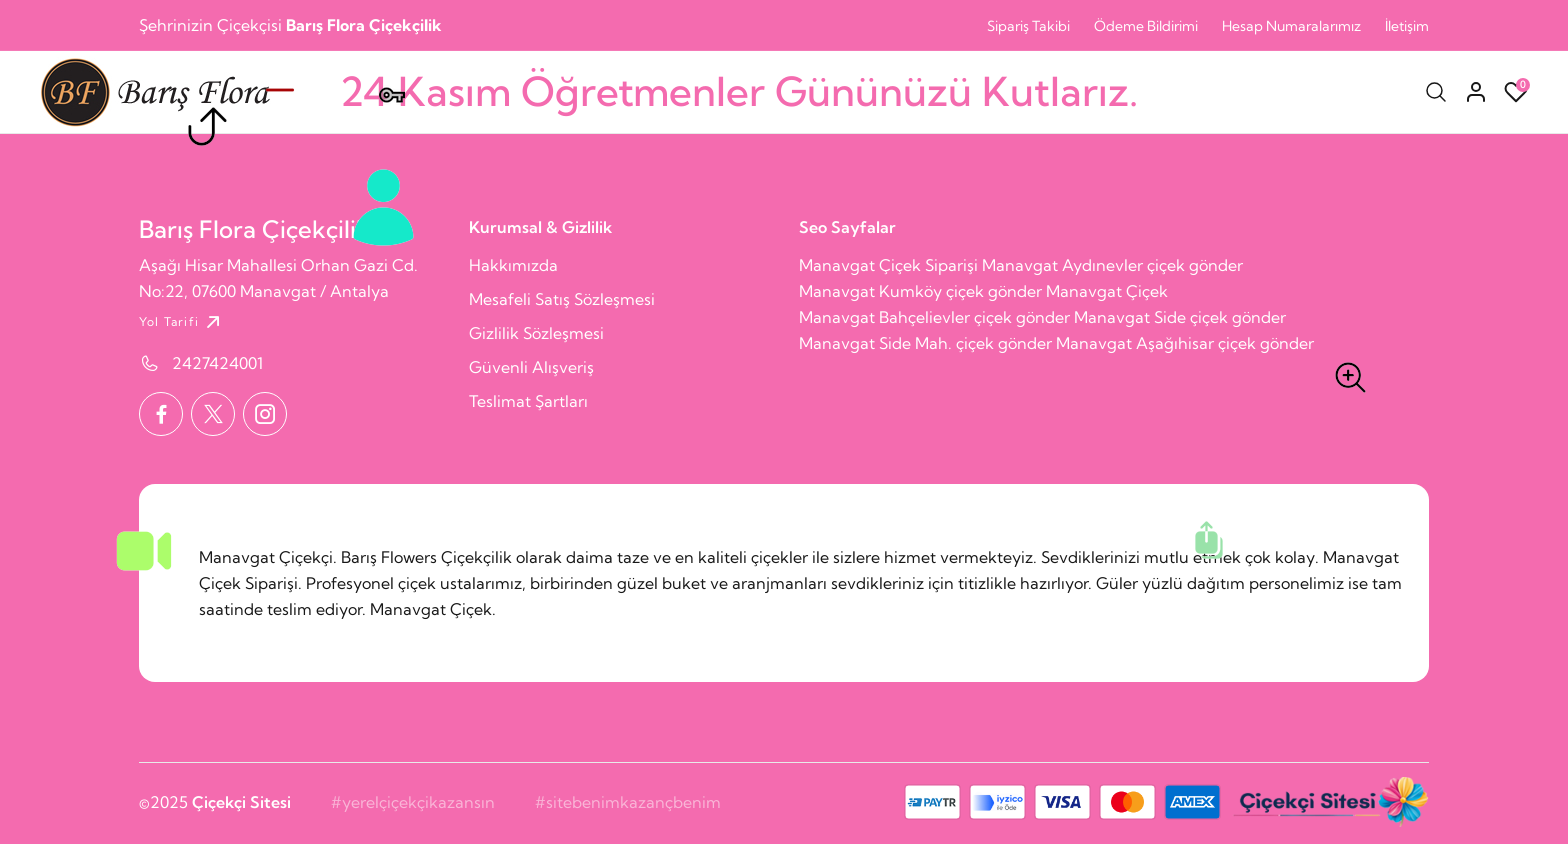 Image resolution: width=1568 pixels, height=844 pixels. Describe the element at coordinates (280, 90) in the screenshot. I see `decrease quantity or value` at that location.